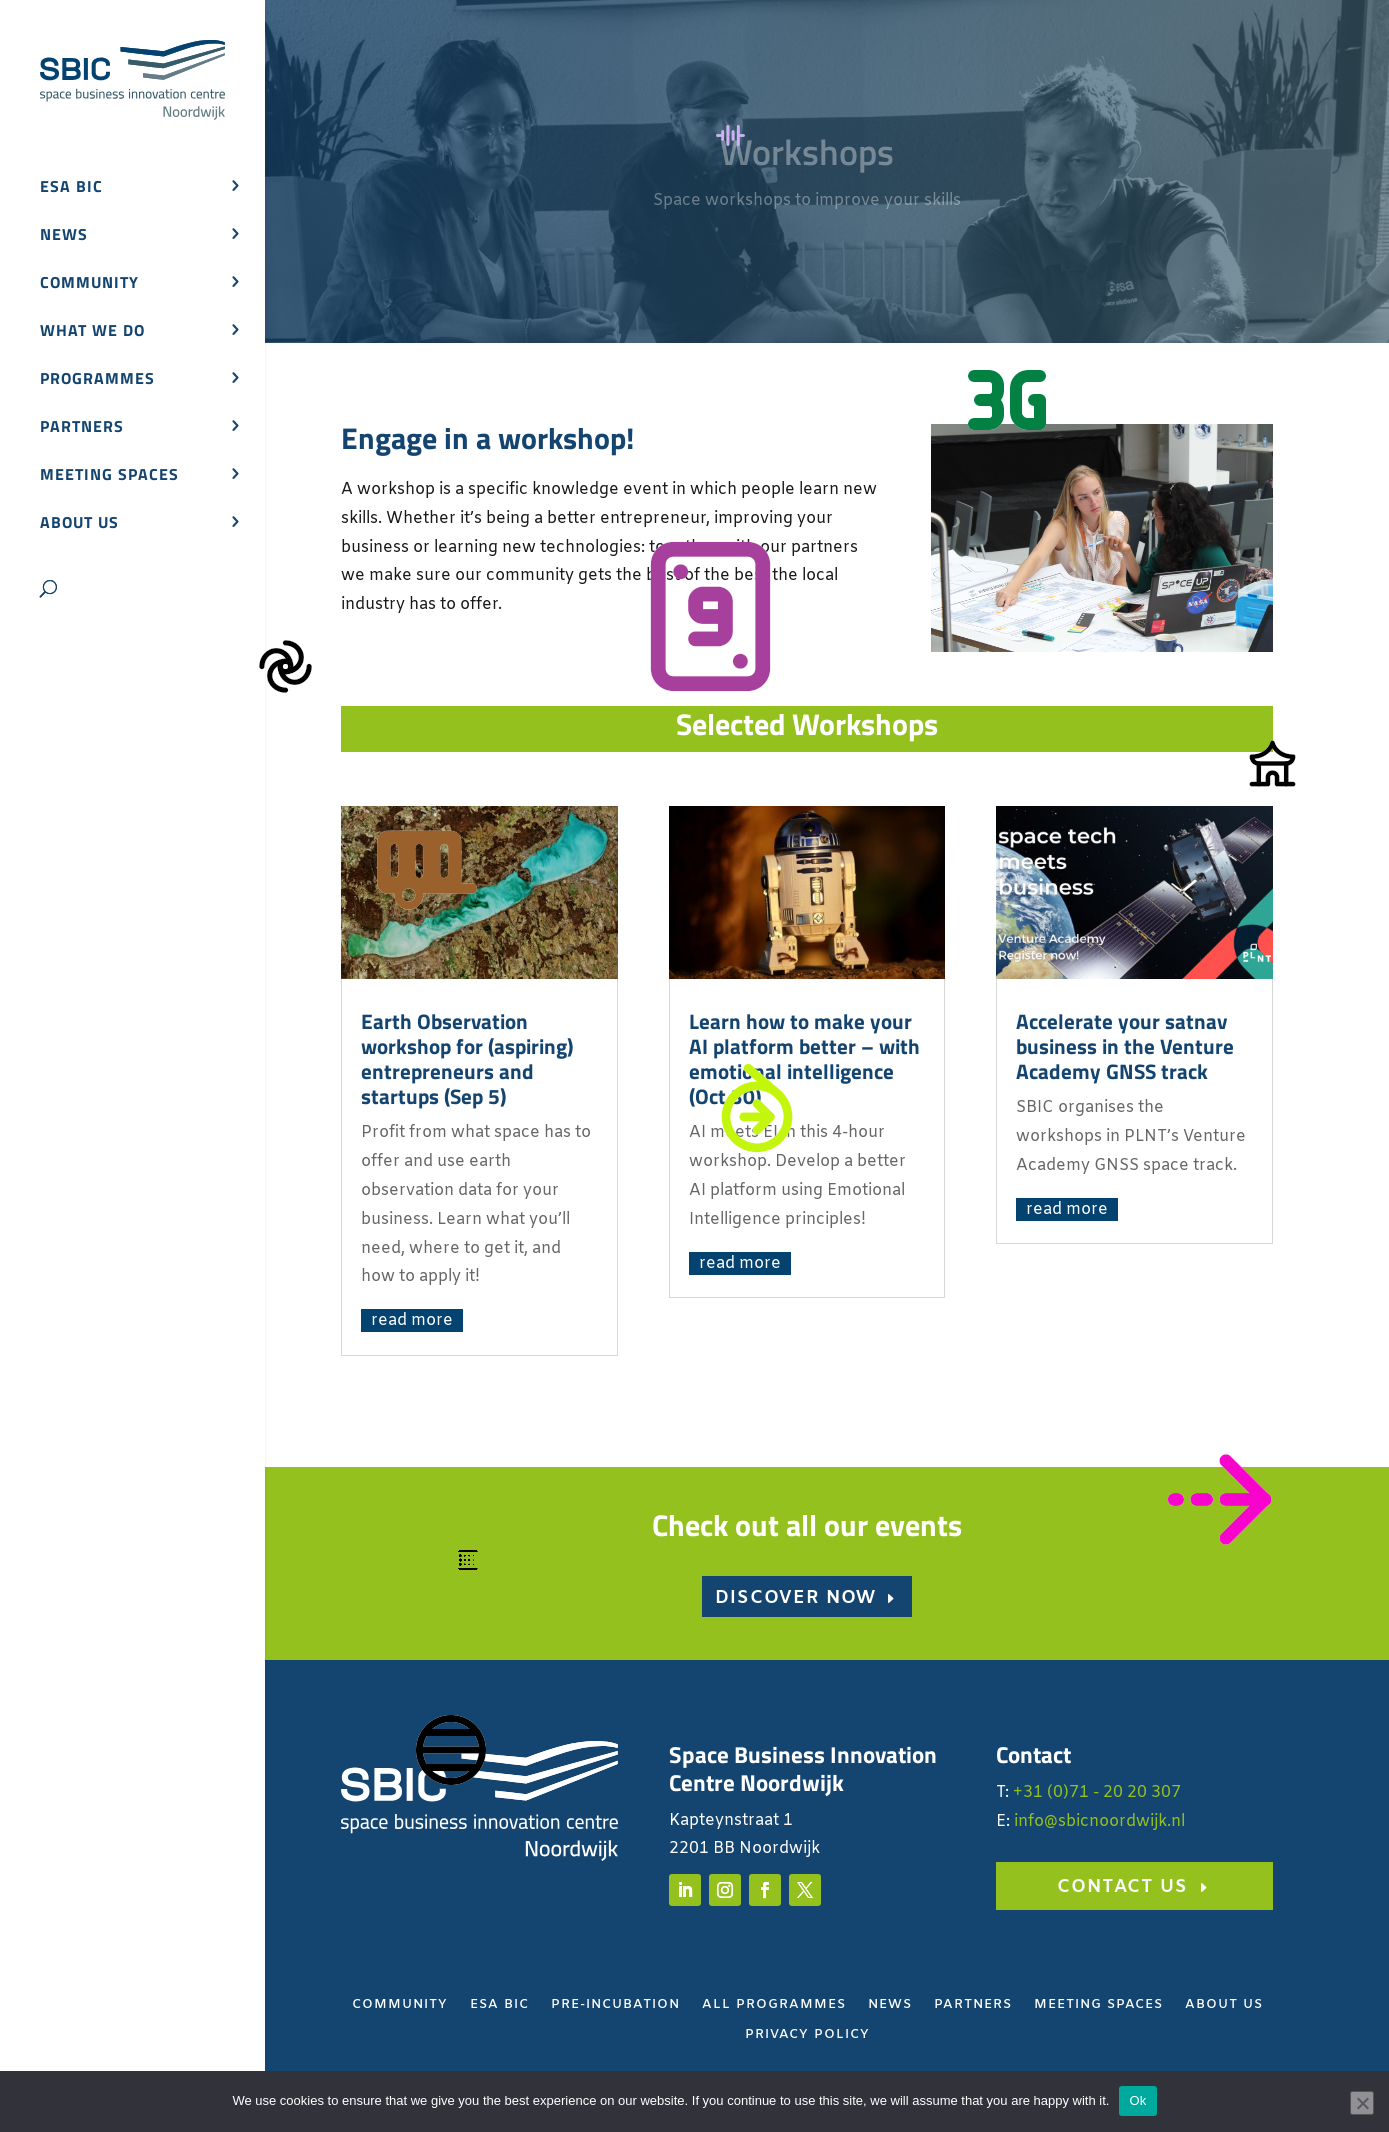 Image resolution: width=1389 pixels, height=2132 pixels. Describe the element at coordinates (468, 1560) in the screenshot. I see `apply linear blur effect to image` at that location.